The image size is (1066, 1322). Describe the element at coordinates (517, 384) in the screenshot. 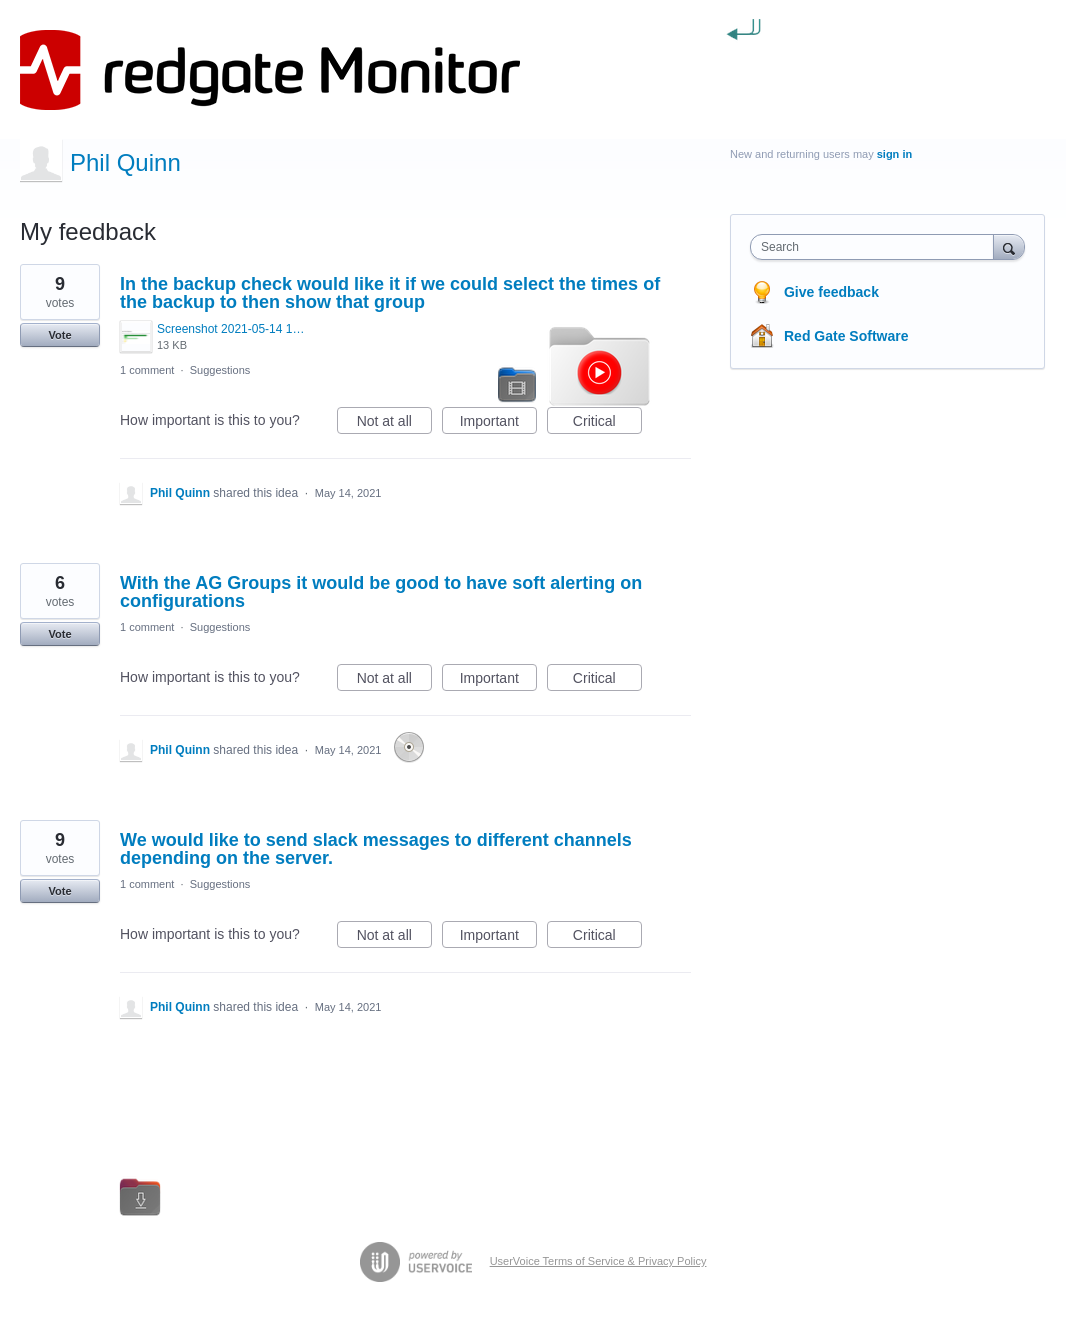

I see `open your videos folder` at that location.